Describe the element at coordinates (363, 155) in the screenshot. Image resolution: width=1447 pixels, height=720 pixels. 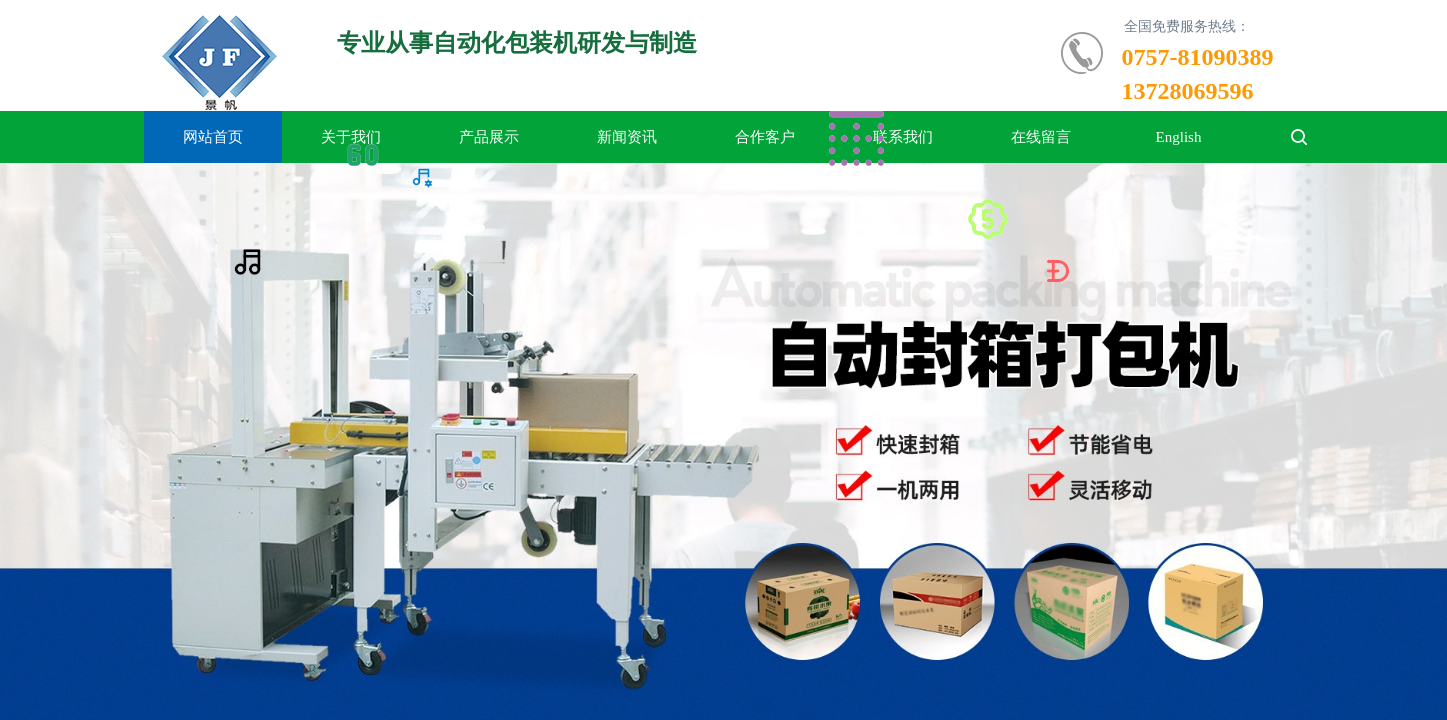
I see `indicates a 60-second timer or countdown` at that location.